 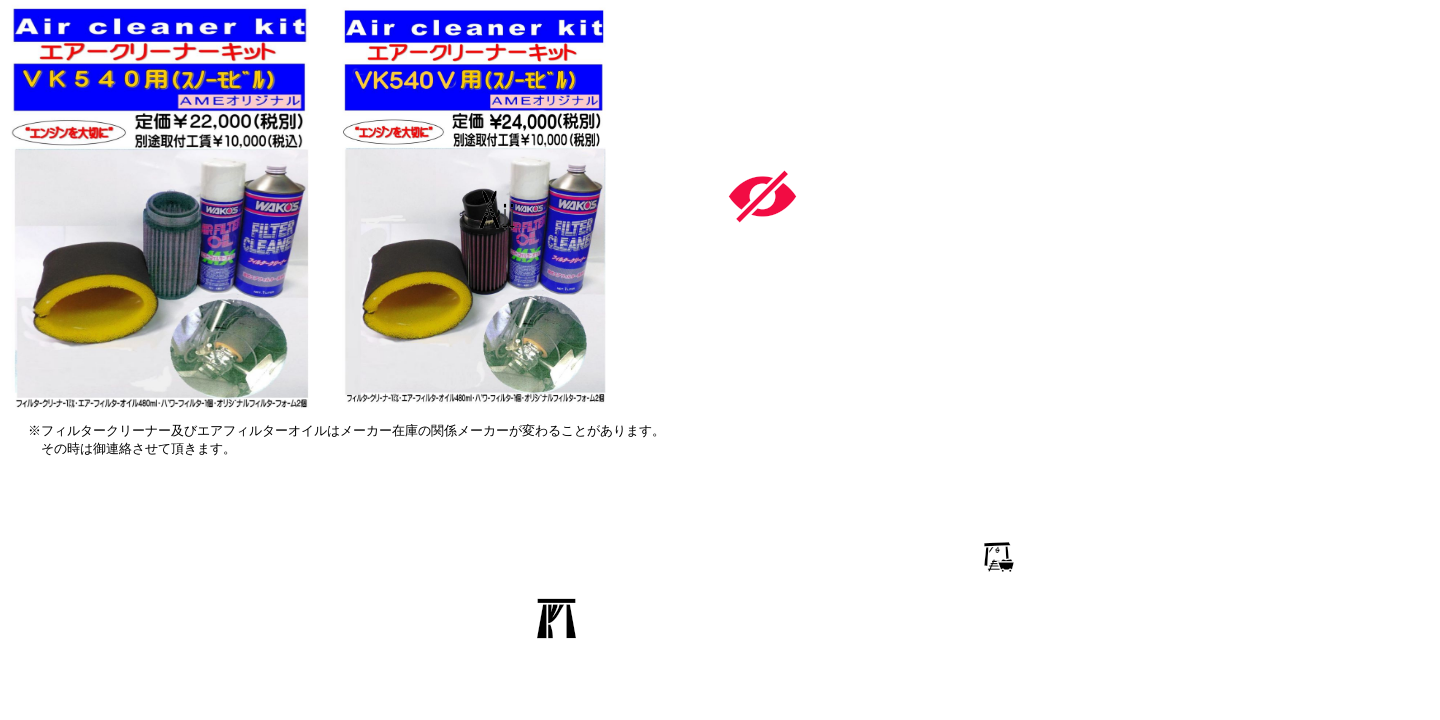 I want to click on hide content or toggle visibility off, so click(x=762, y=196).